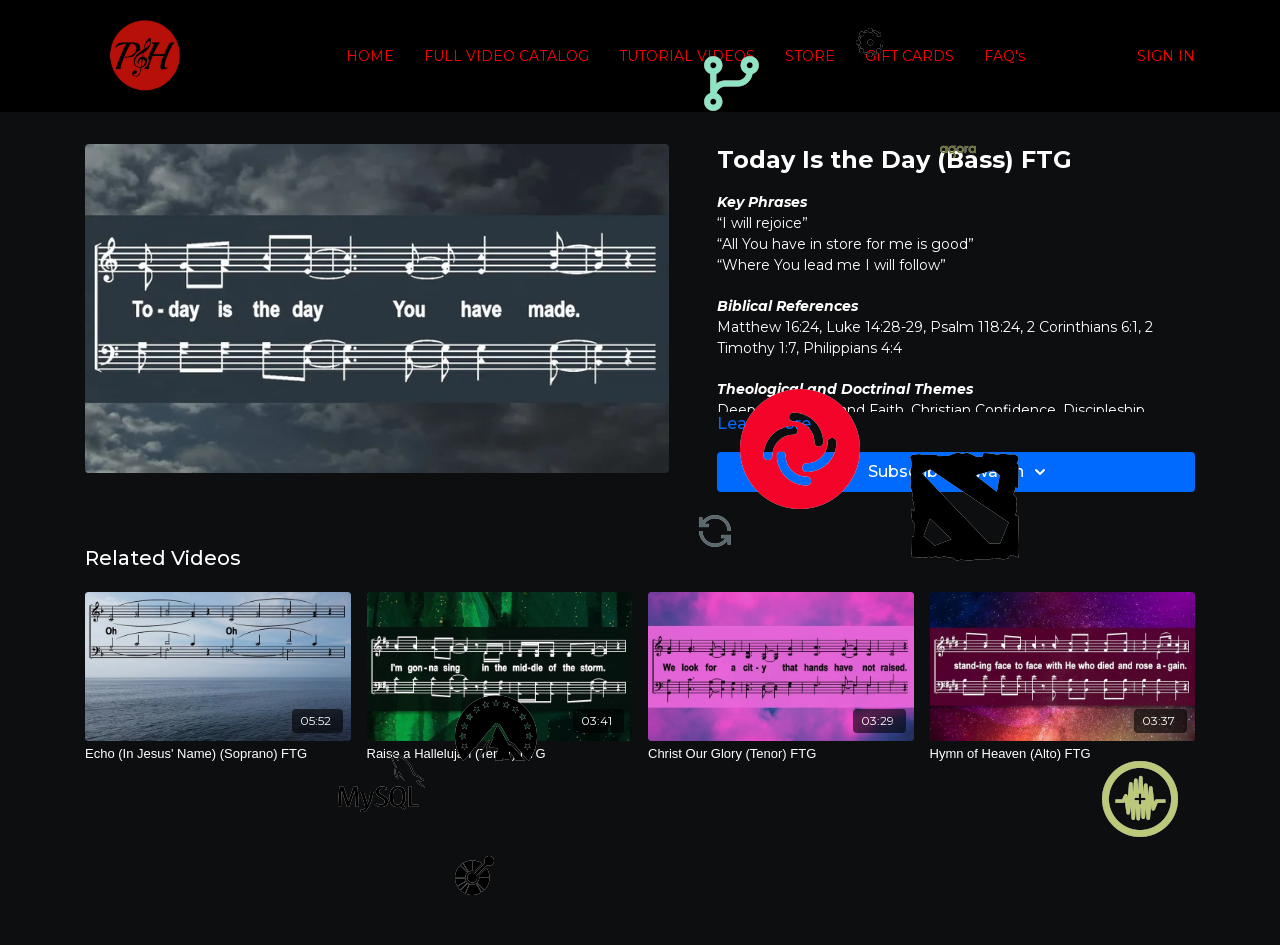  What do you see at coordinates (474, 875) in the screenshot?
I see `openapi initiative logo` at bounding box center [474, 875].